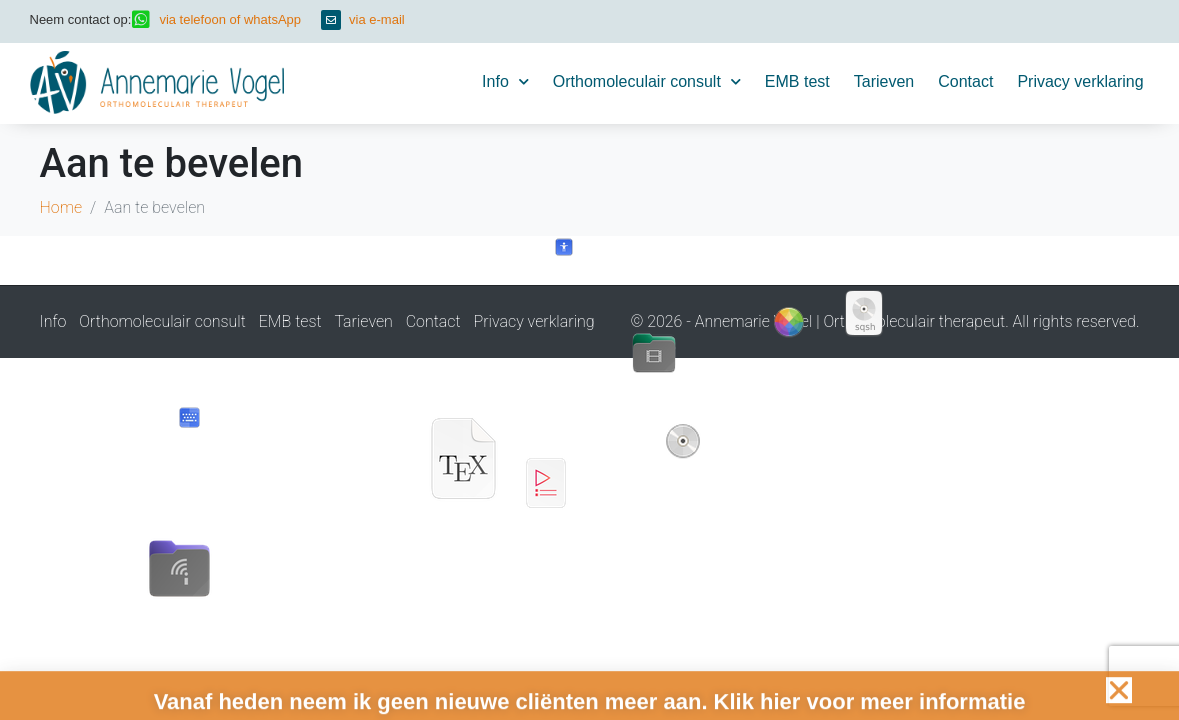  Describe the element at coordinates (683, 441) in the screenshot. I see `indicates a CD-R or recordable disc drive` at that location.